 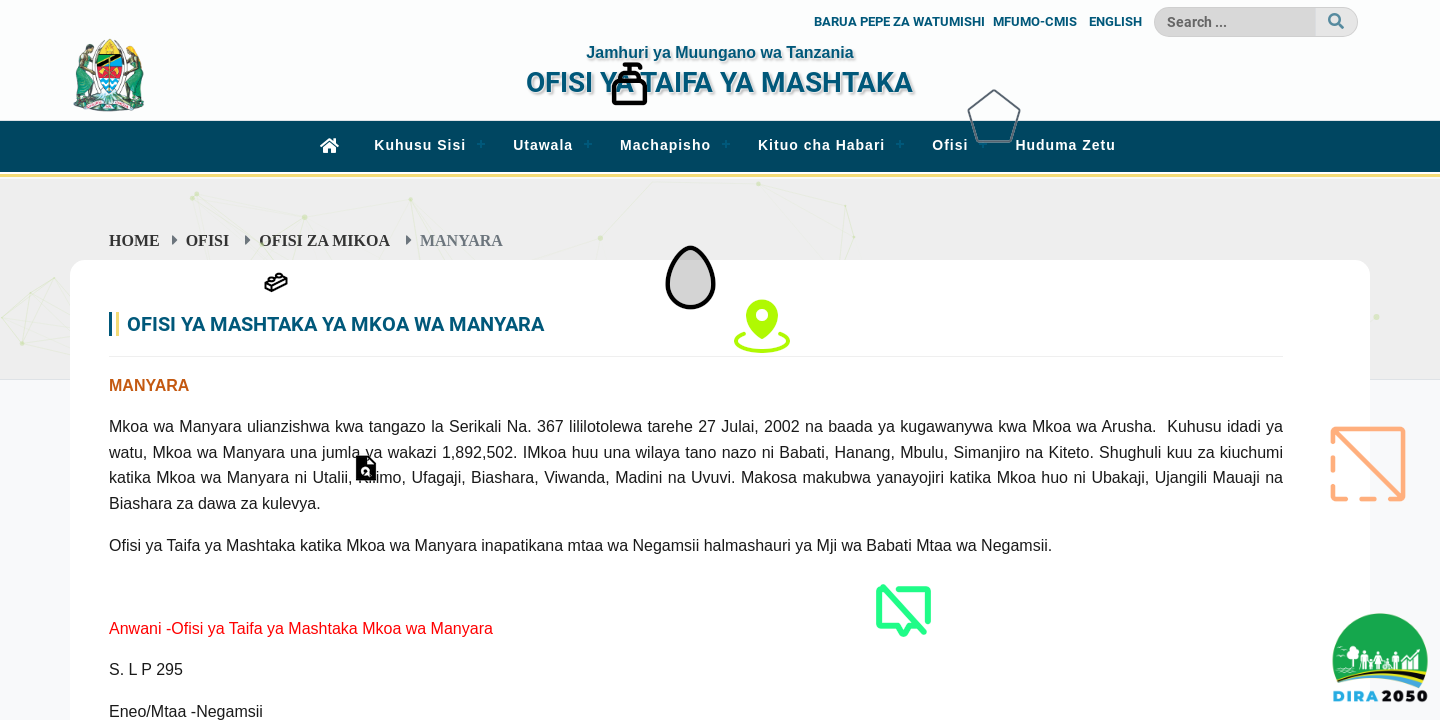 What do you see at coordinates (762, 327) in the screenshot?
I see `view location area or zone on map` at bounding box center [762, 327].